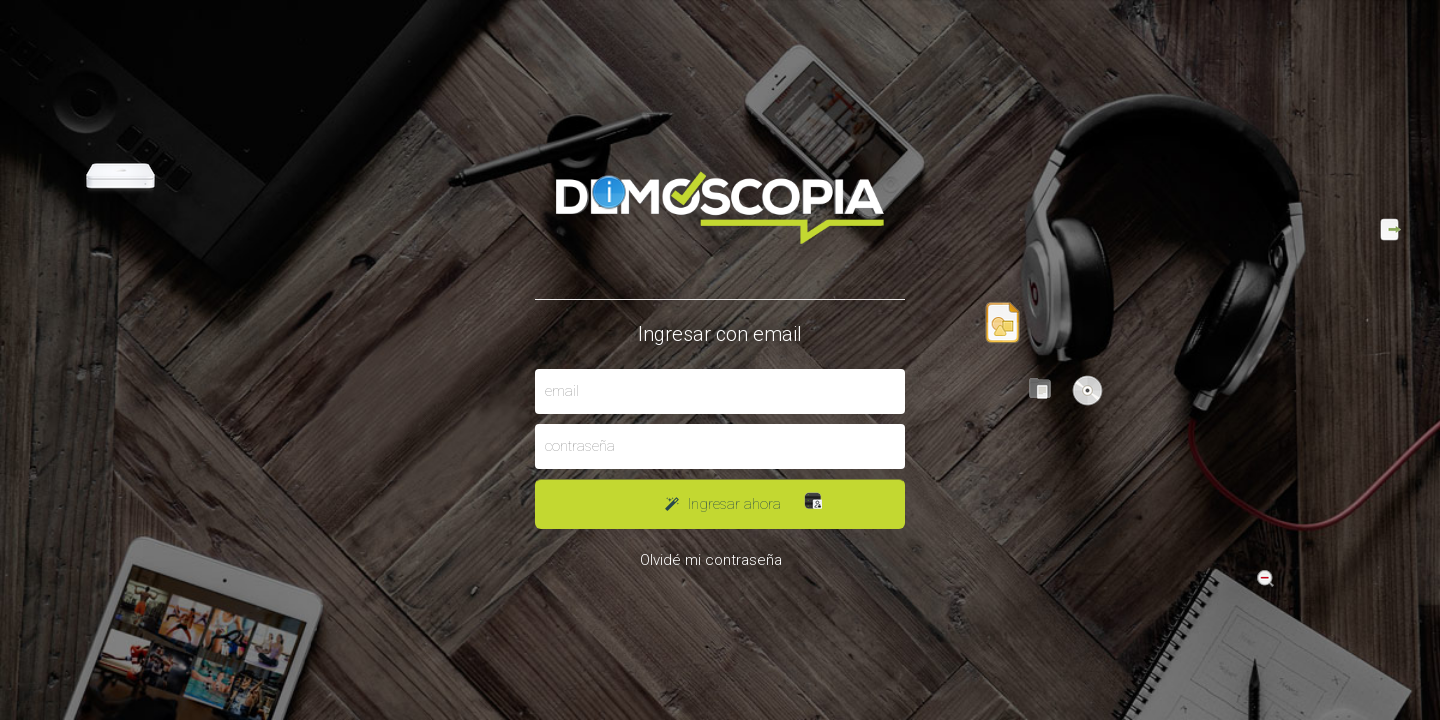 Image resolution: width=1440 pixels, height=720 pixels. Describe the element at coordinates (120, 171) in the screenshot. I see `access time capsule backup settings` at that location.